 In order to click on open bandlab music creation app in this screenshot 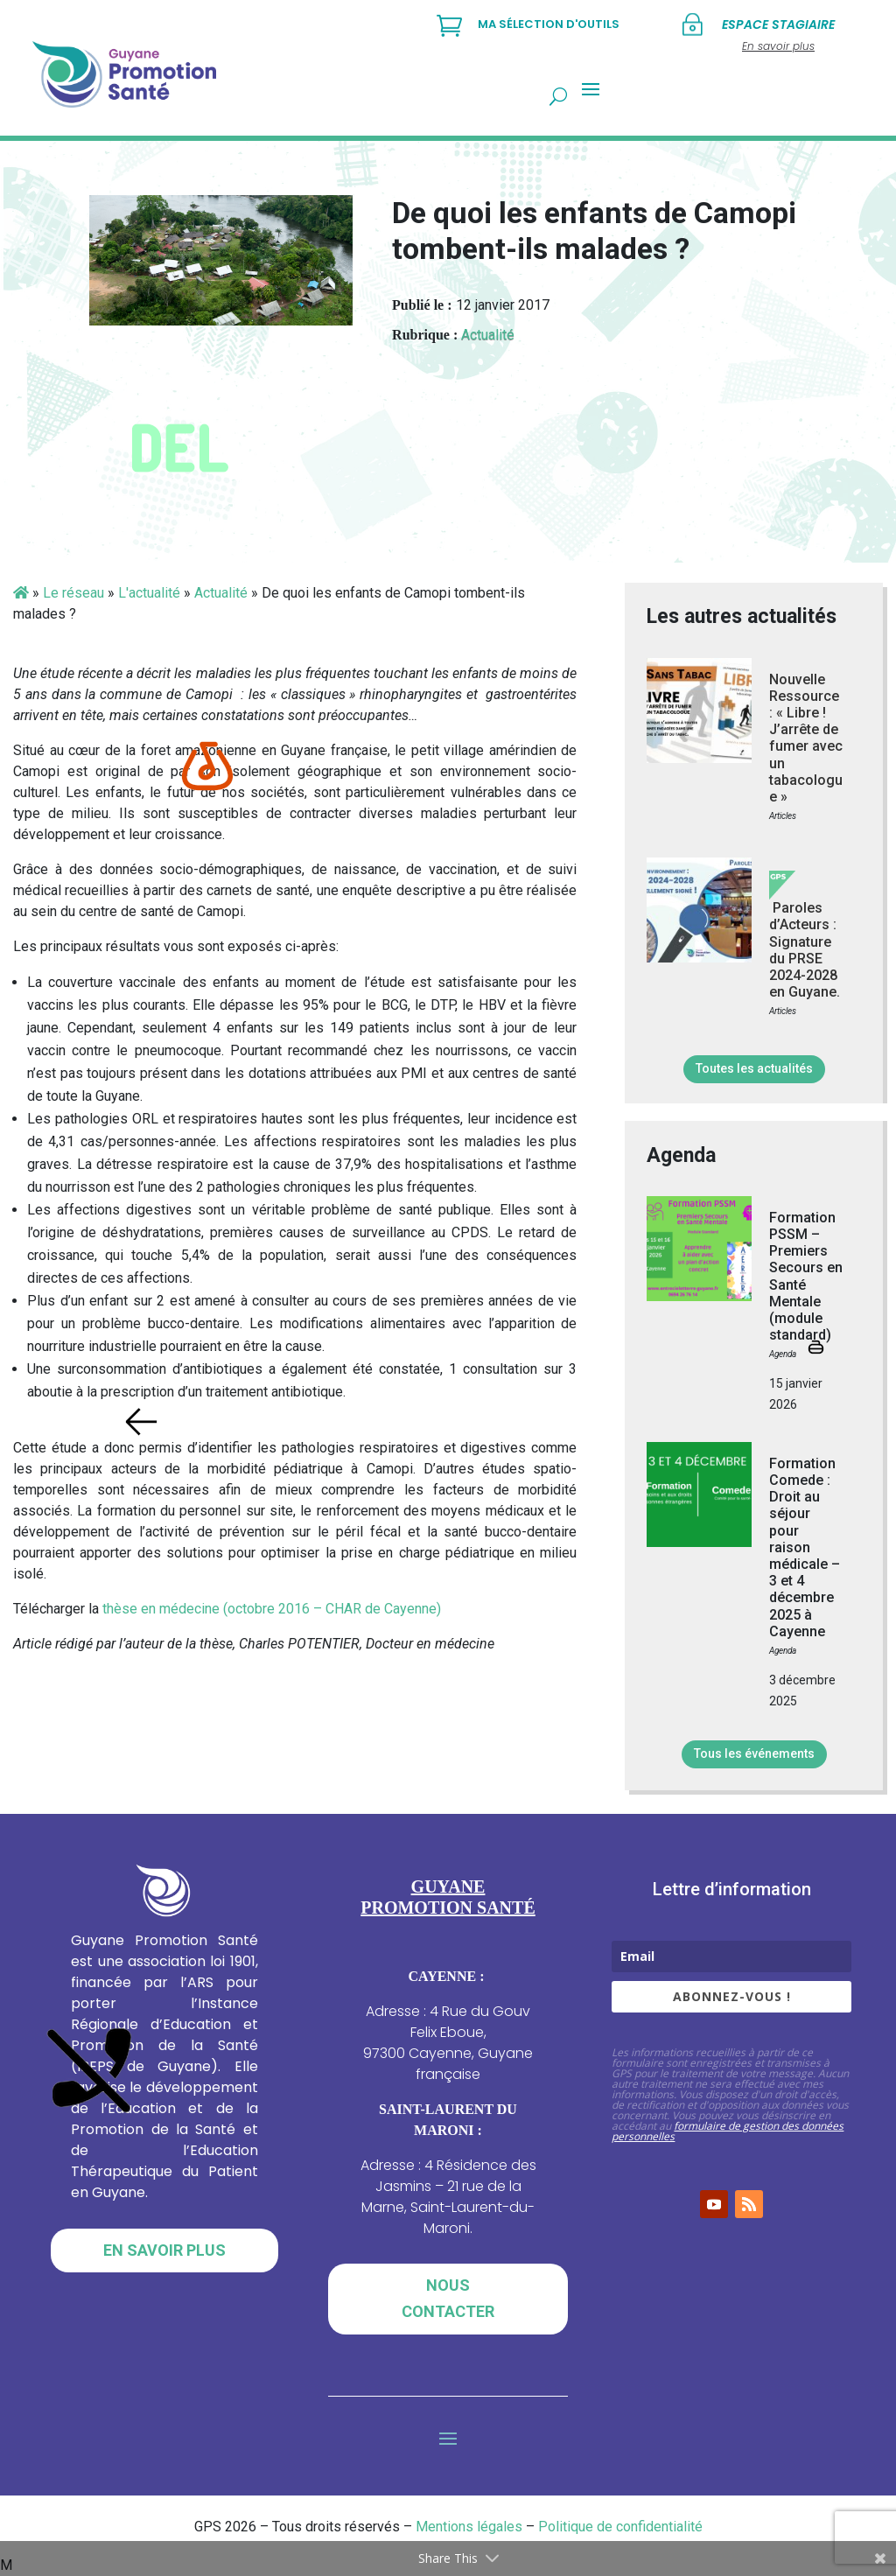, I will do `click(207, 765)`.